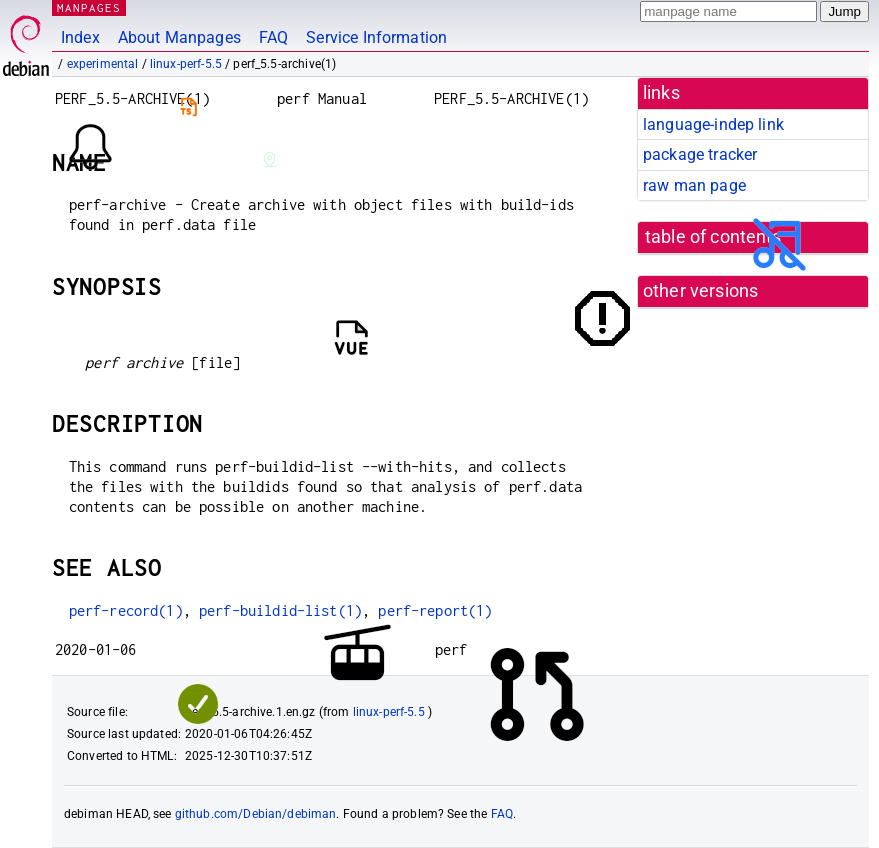  Describe the element at coordinates (352, 339) in the screenshot. I see `a Vue.js file in your project` at that location.